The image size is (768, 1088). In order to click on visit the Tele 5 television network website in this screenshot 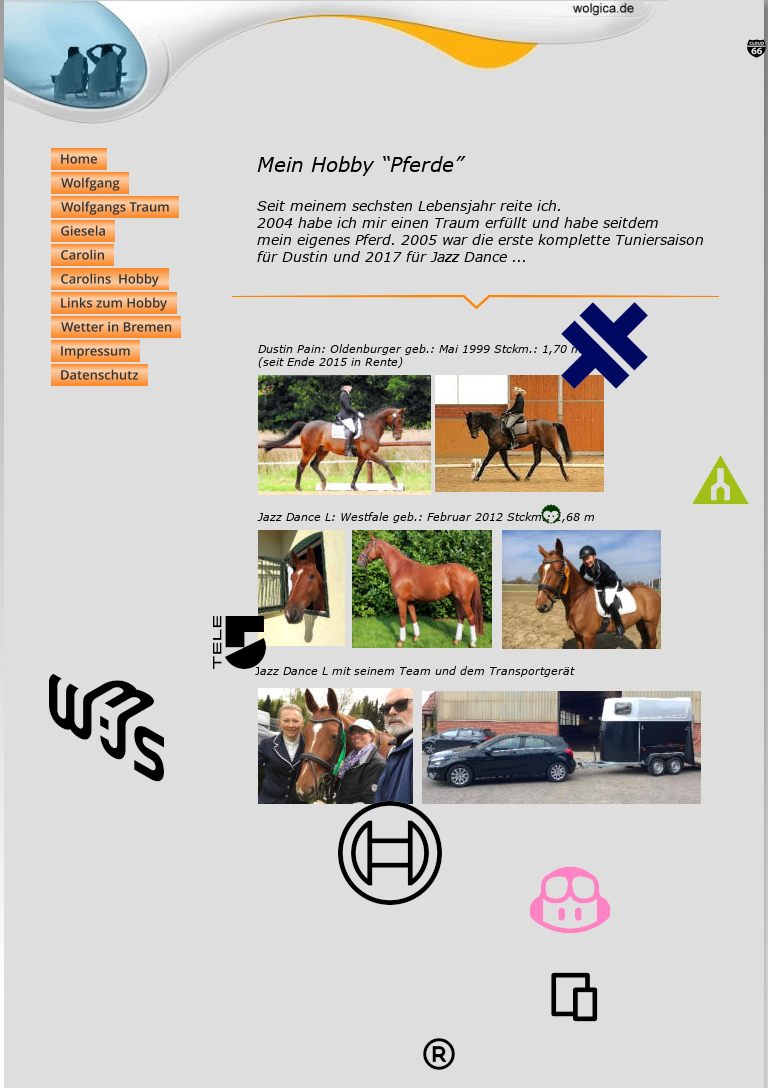, I will do `click(239, 642)`.